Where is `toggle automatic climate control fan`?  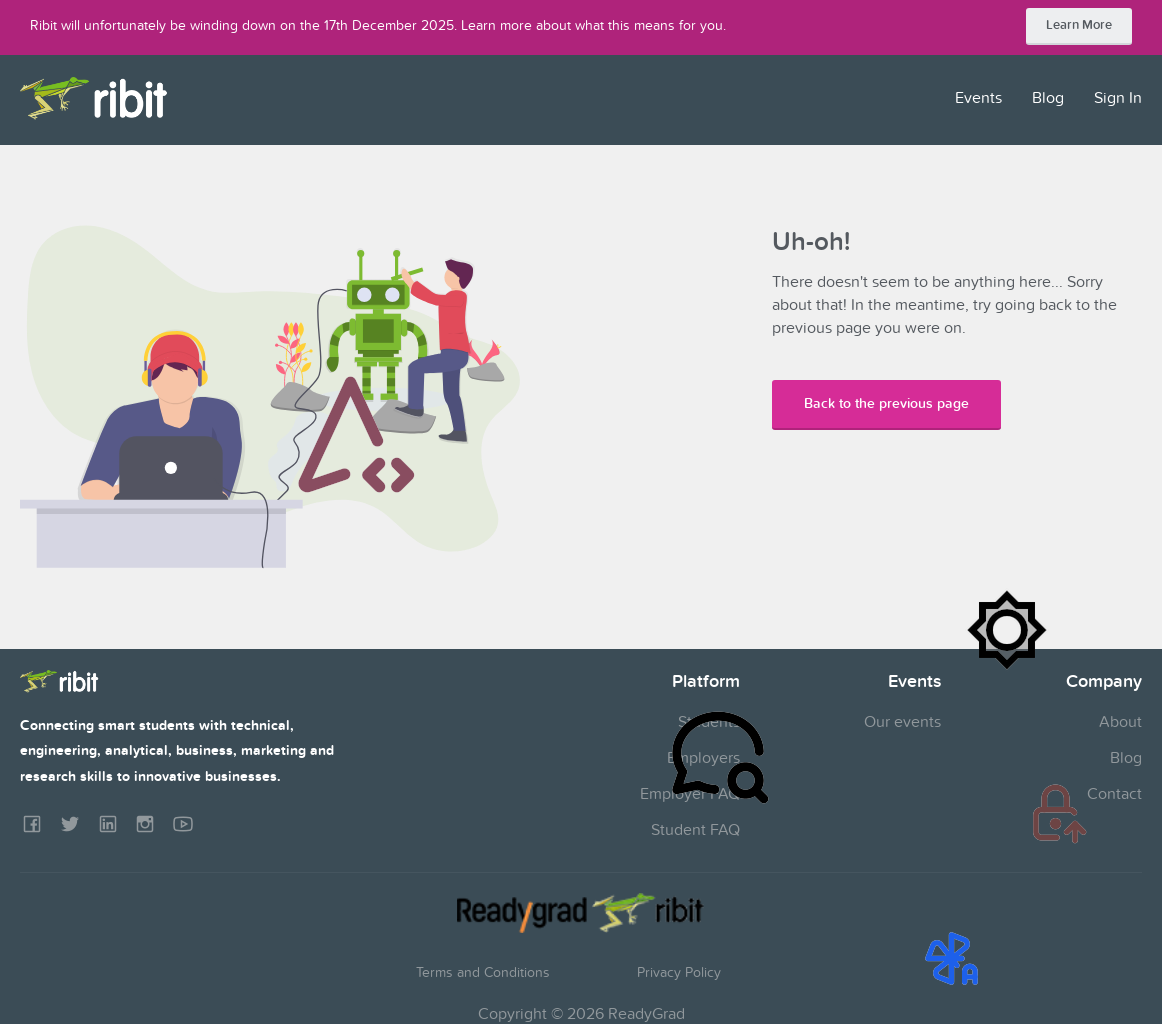
toggle automatic climate control fan is located at coordinates (951, 958).